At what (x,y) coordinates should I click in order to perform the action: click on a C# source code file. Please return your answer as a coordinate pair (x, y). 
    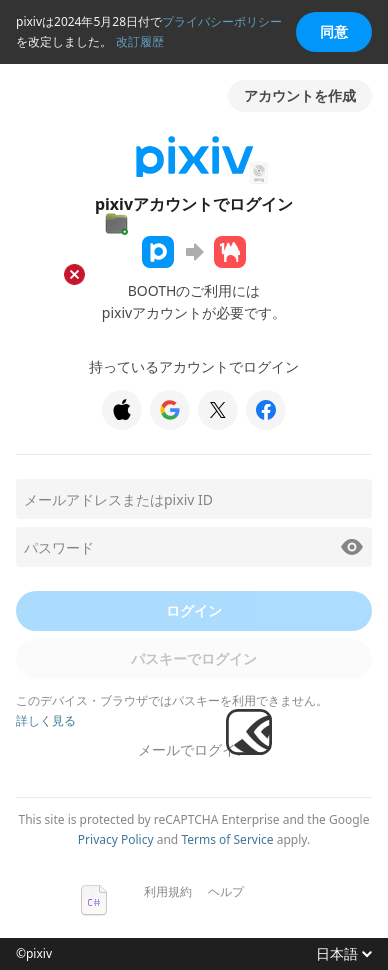
    Looking at the image, I should click on (94, 900).